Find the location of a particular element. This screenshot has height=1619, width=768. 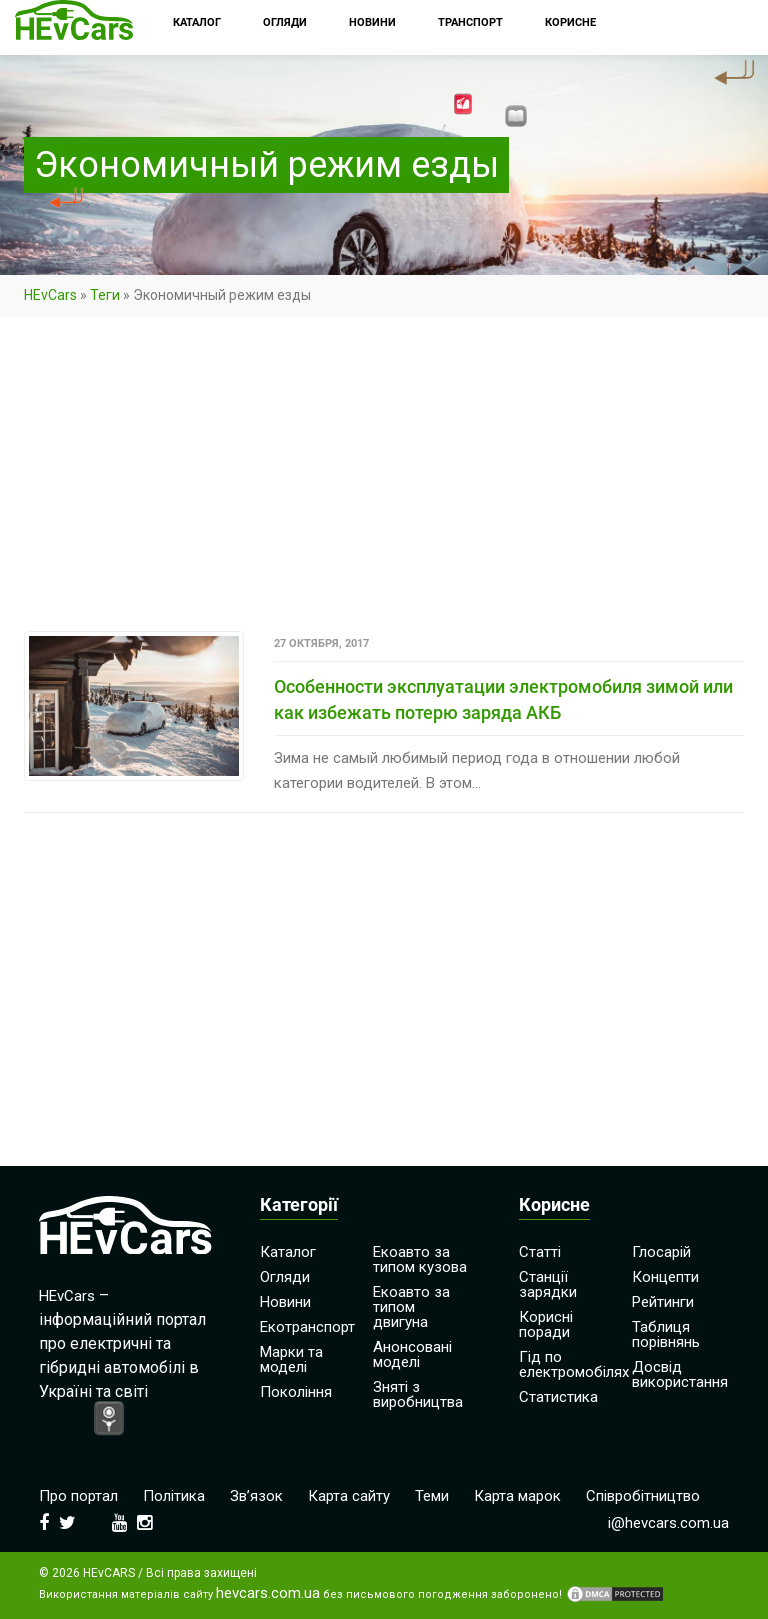

archive selected email messages is located at coordinates (109, 1418).